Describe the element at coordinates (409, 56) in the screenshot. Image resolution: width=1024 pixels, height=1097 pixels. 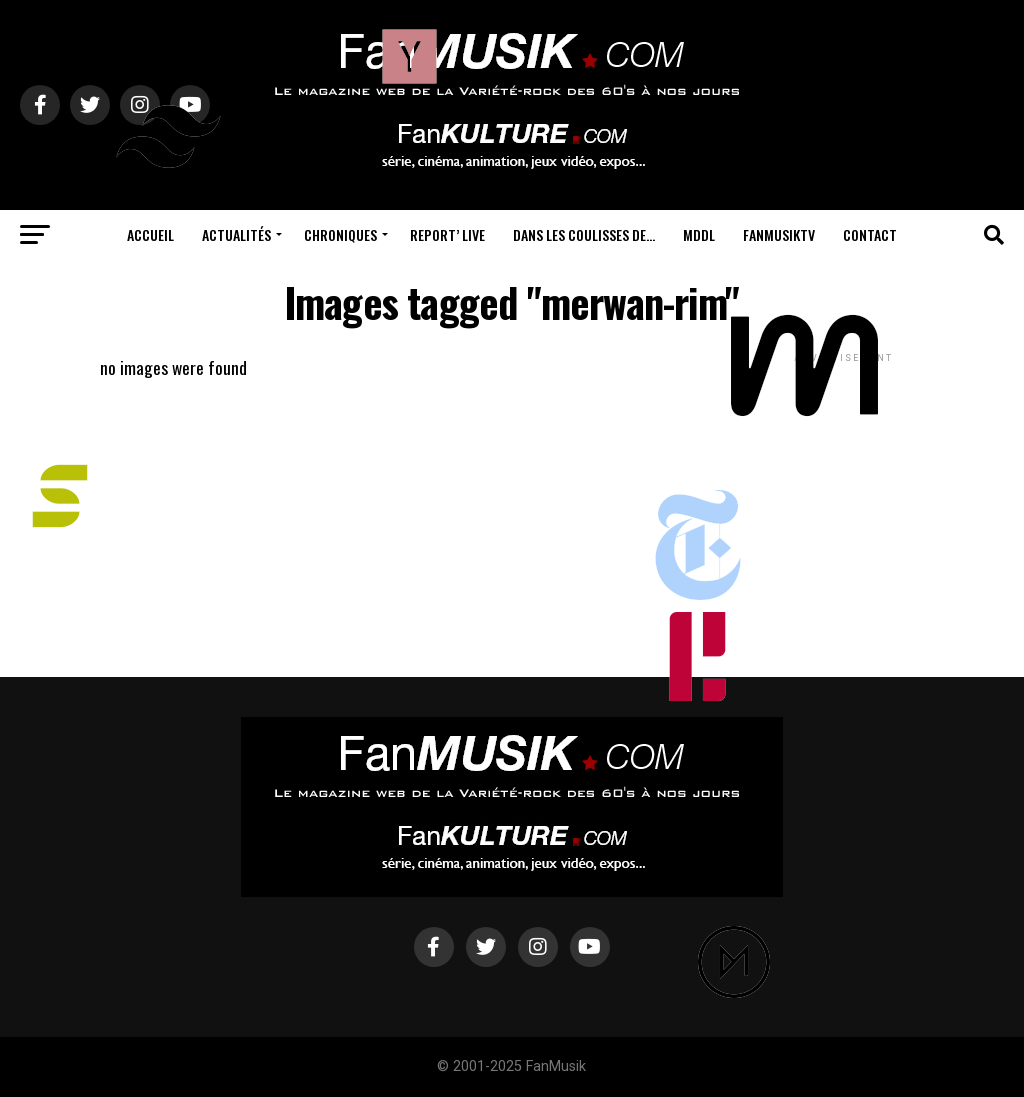
I see `open hacker news` at that location.